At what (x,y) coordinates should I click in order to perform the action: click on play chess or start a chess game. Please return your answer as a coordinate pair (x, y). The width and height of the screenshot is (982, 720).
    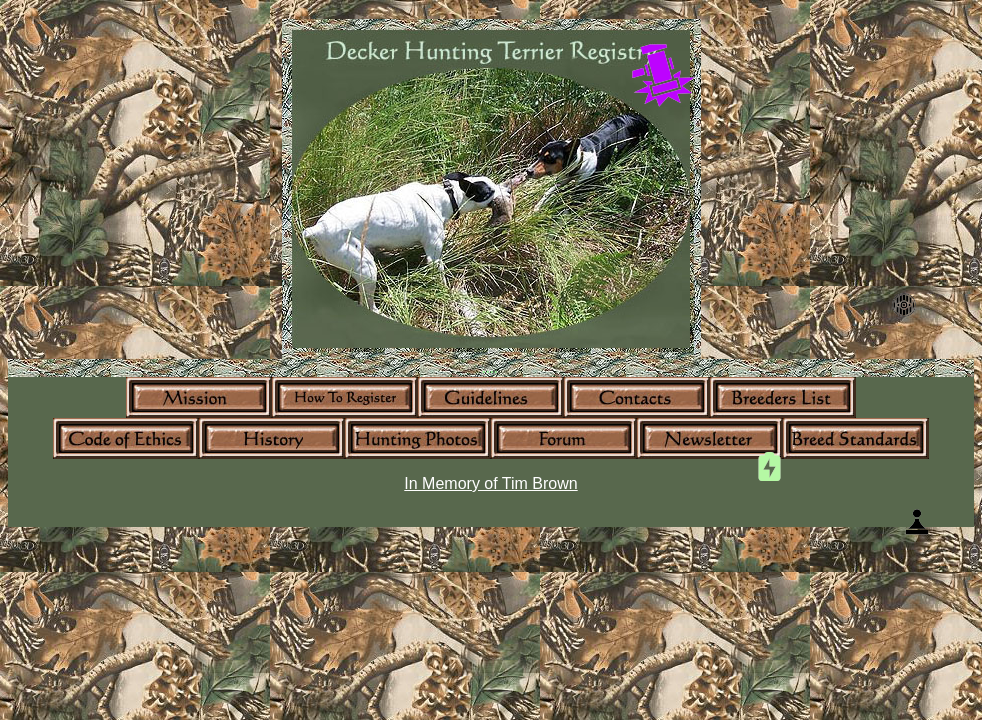
    Looking at the image, I should click on (917, 518).